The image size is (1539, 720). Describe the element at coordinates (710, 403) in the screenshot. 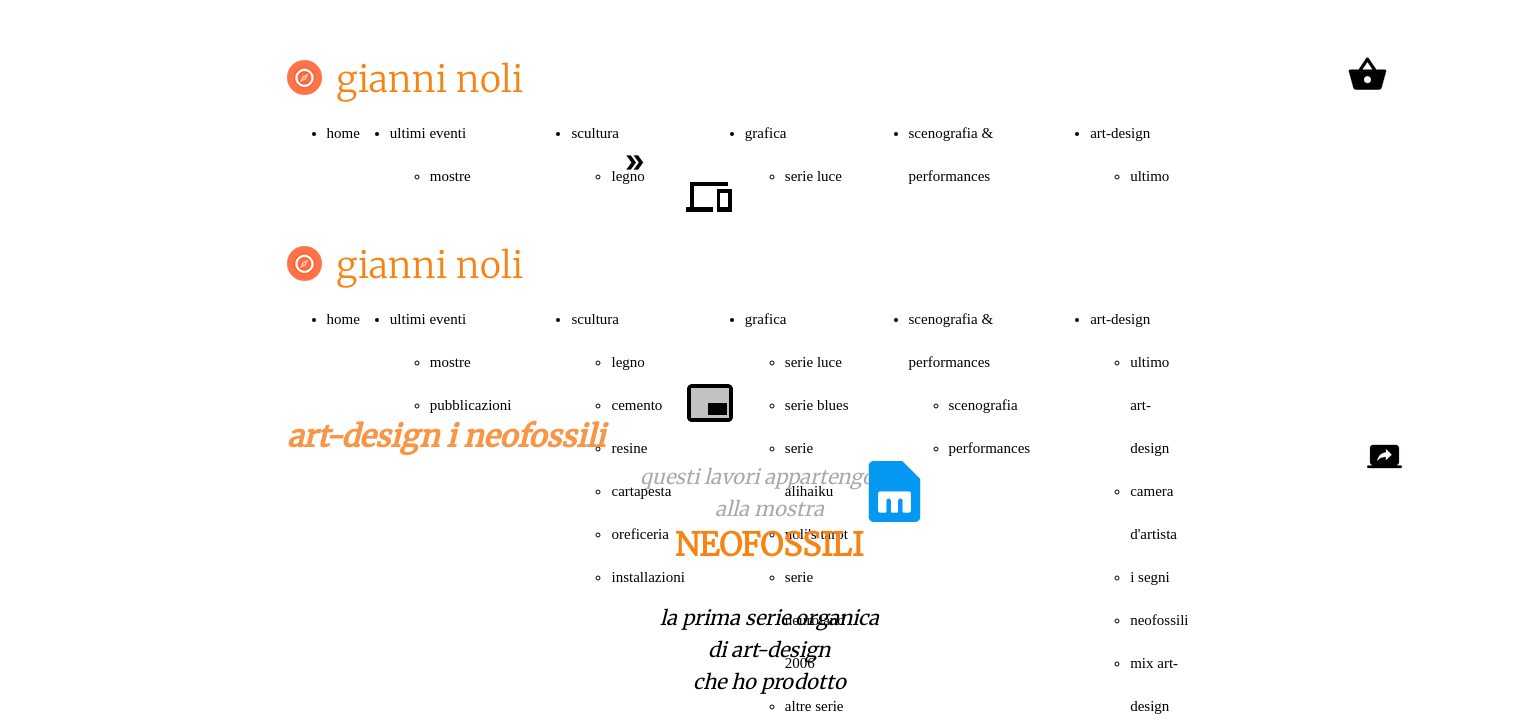

I see `add branding or watermark to content` at that location.